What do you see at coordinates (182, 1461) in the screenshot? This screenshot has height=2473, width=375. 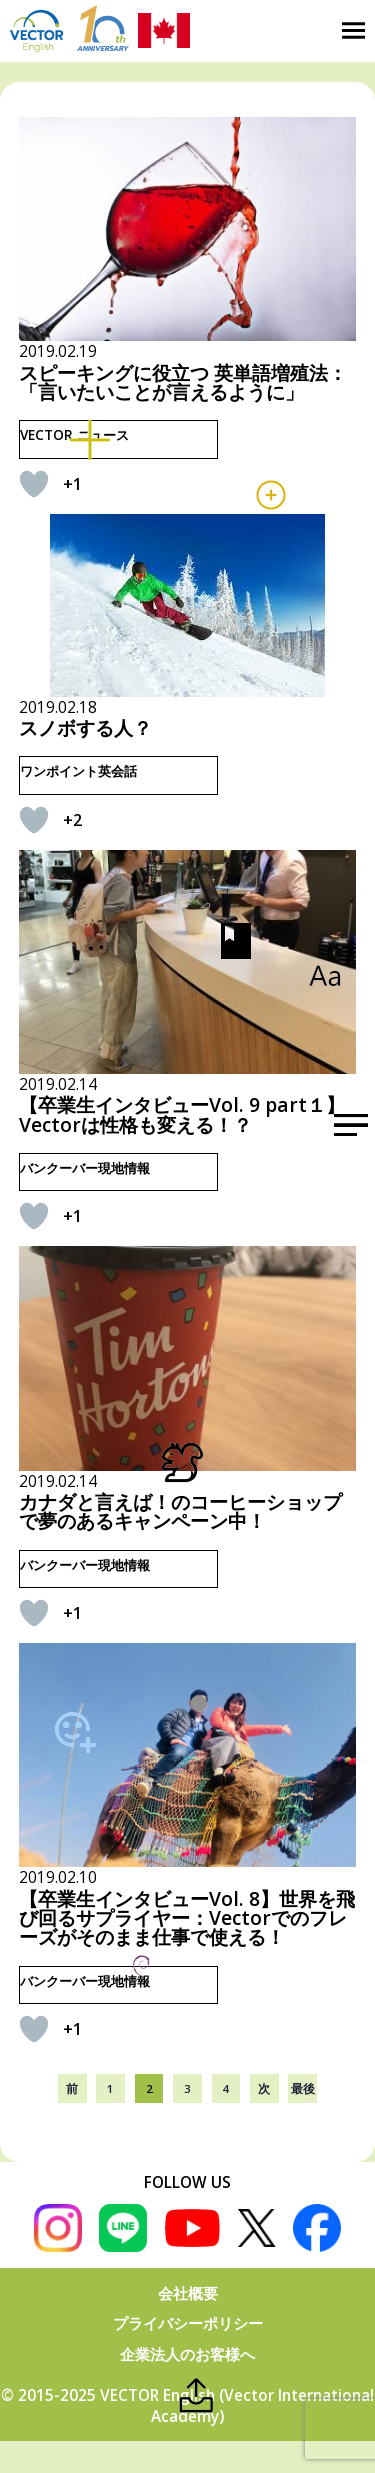 I see `access squirrel version control settings` at bounding box center [182, 1461].